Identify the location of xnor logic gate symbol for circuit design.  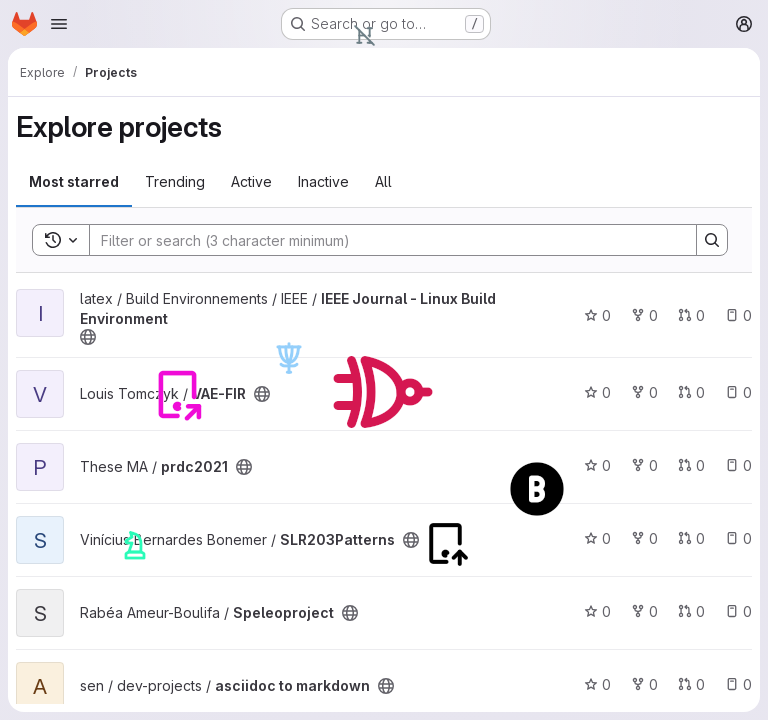
(383, 392).